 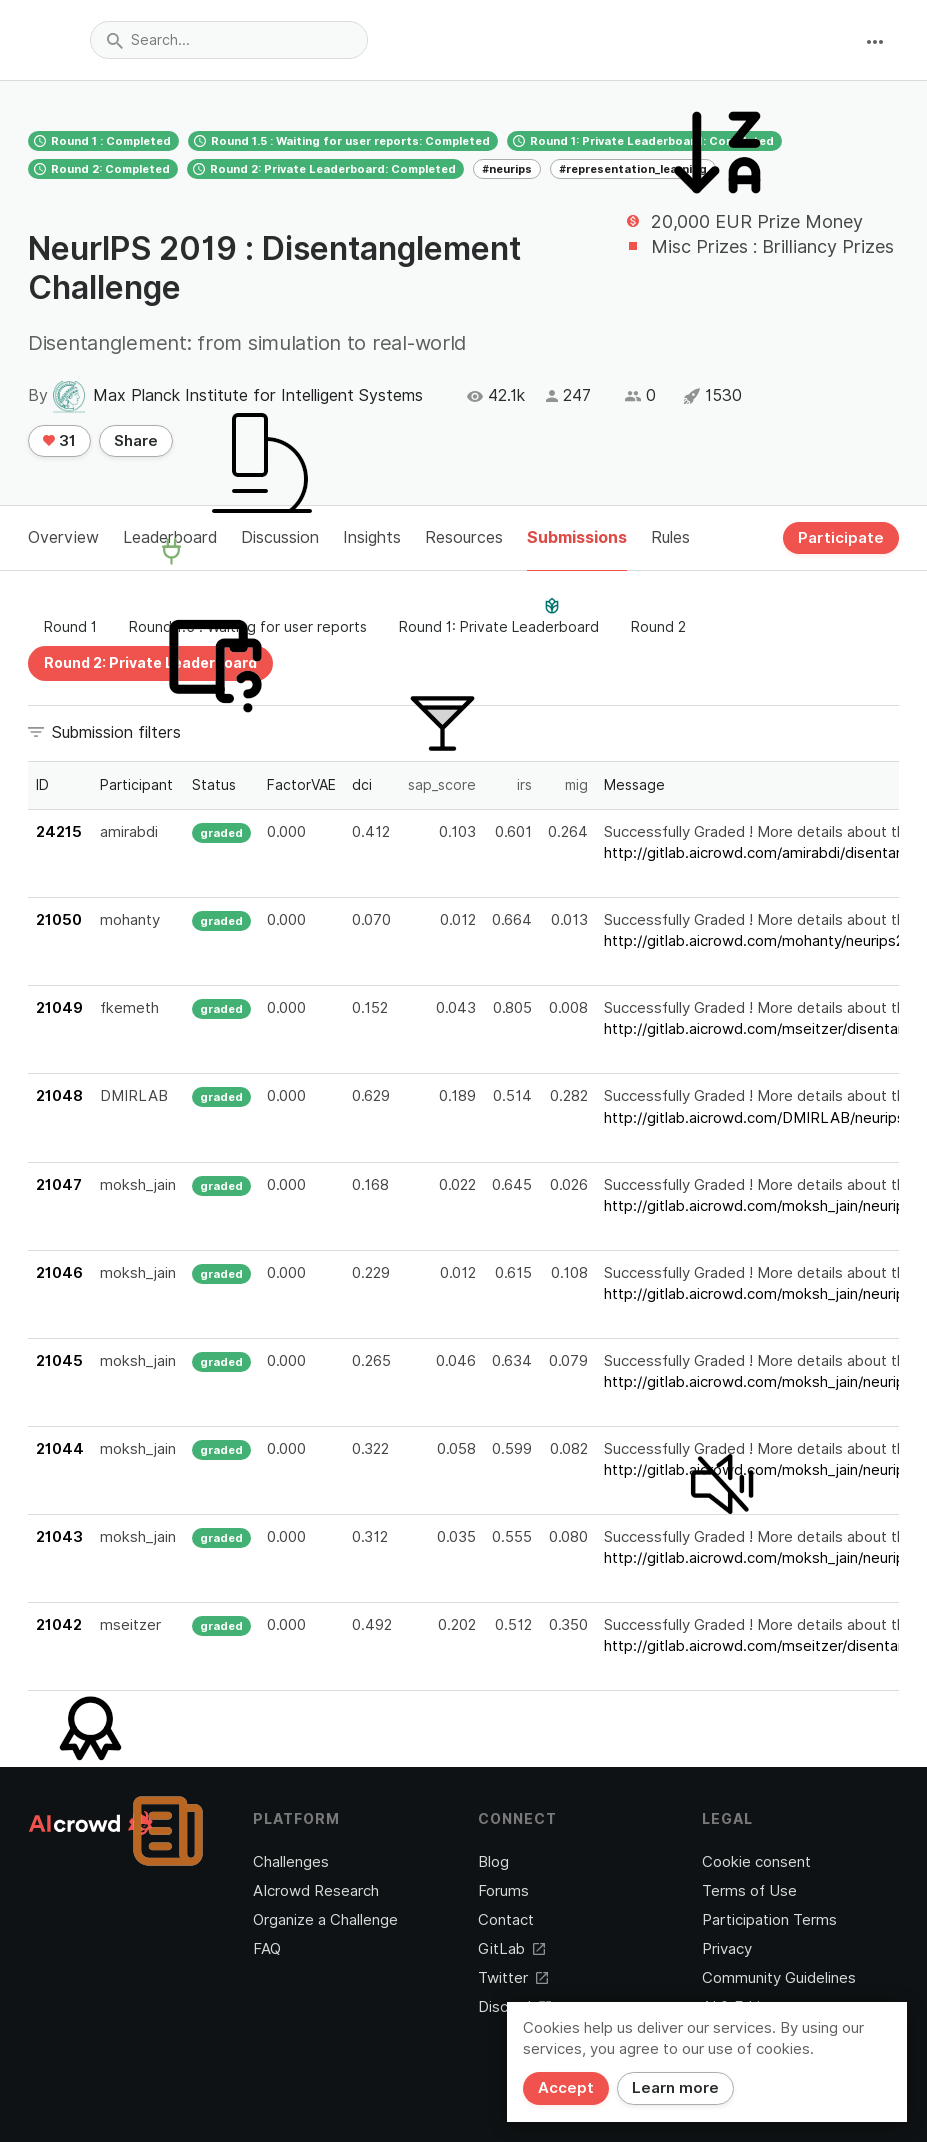 What do you see at coordinates (215, 661) in the screenshot?
I see `get help with connected devices` at bounding box center [215, 661].